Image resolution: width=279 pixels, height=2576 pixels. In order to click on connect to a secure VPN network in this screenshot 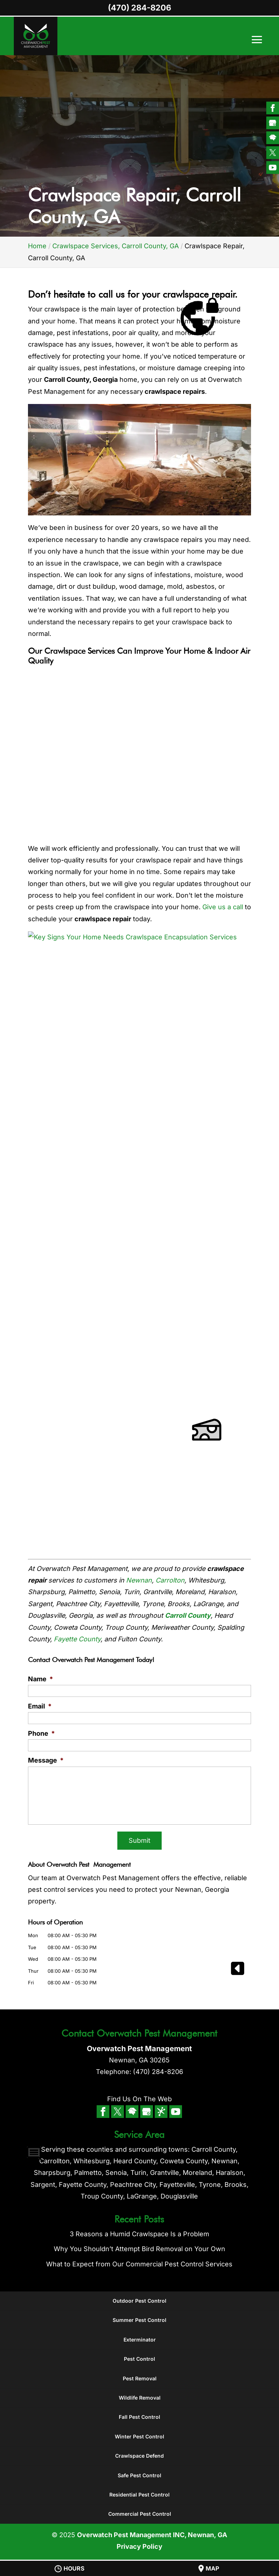, I will do `click(199, 317)`.